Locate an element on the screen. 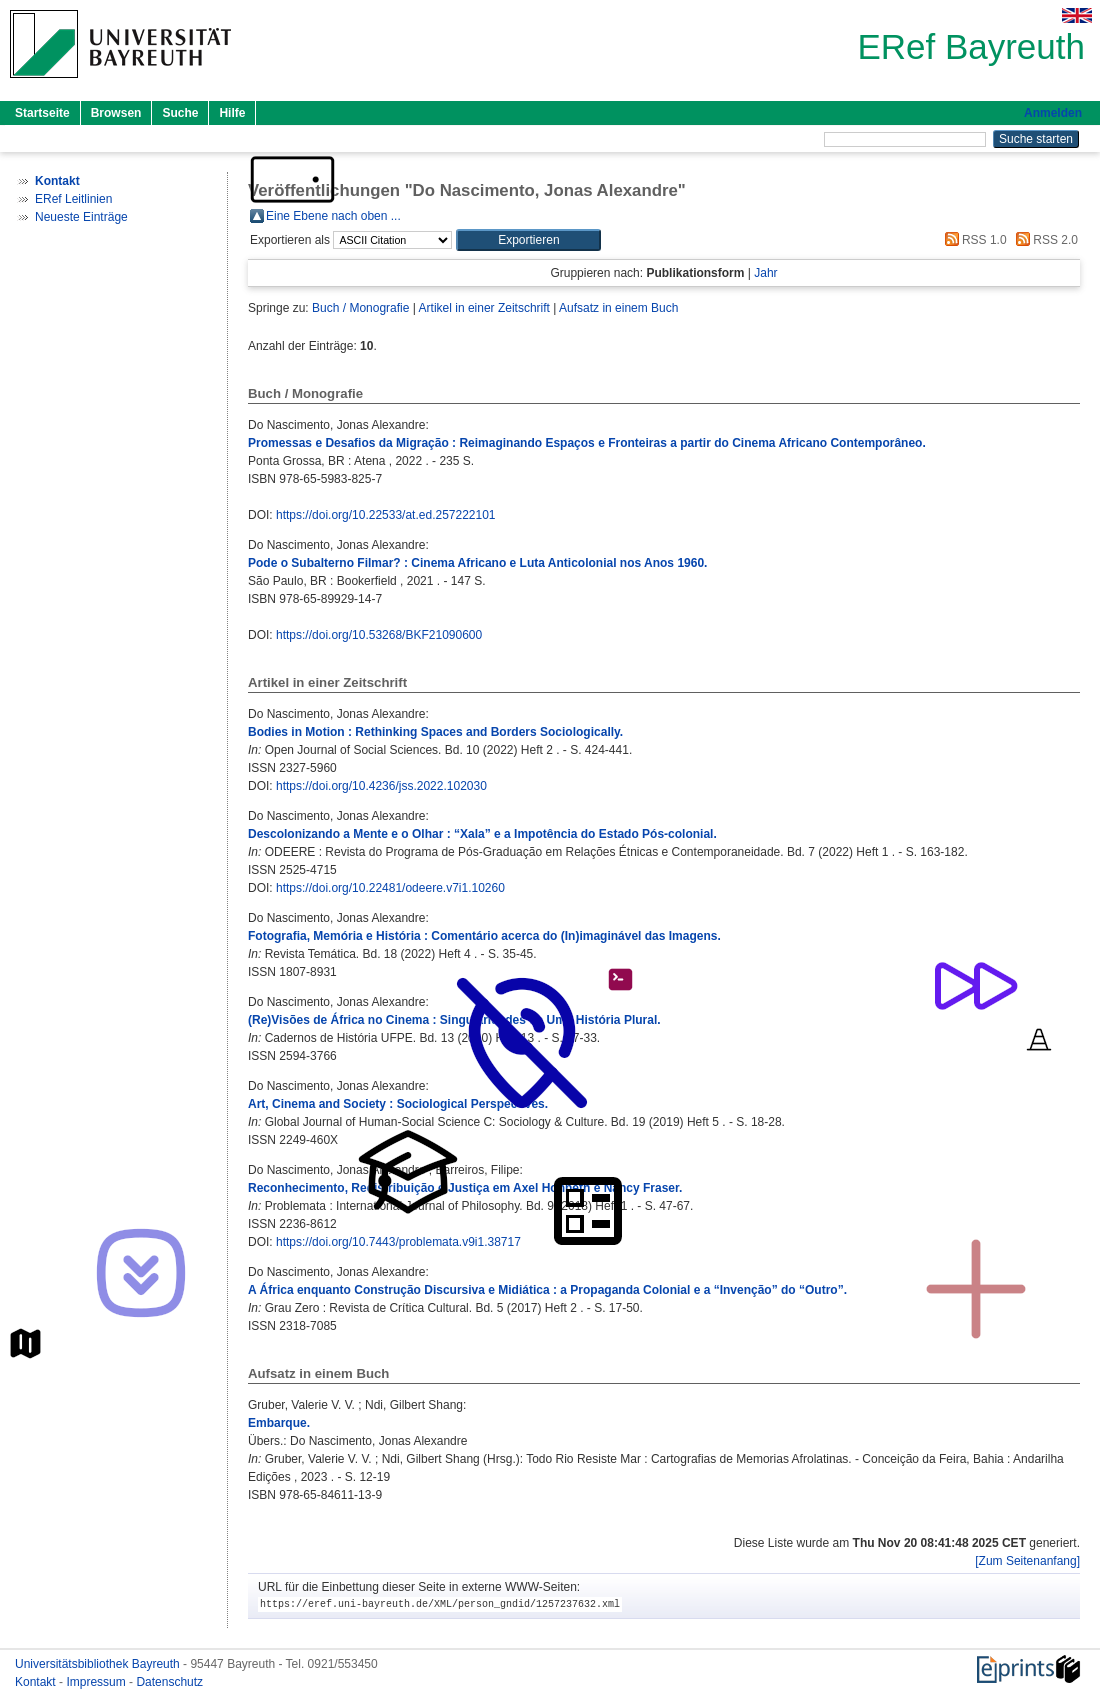 The height and width of the screenshot is (1694, 1100). access education or learning features is located at coordinates (408, 1171).